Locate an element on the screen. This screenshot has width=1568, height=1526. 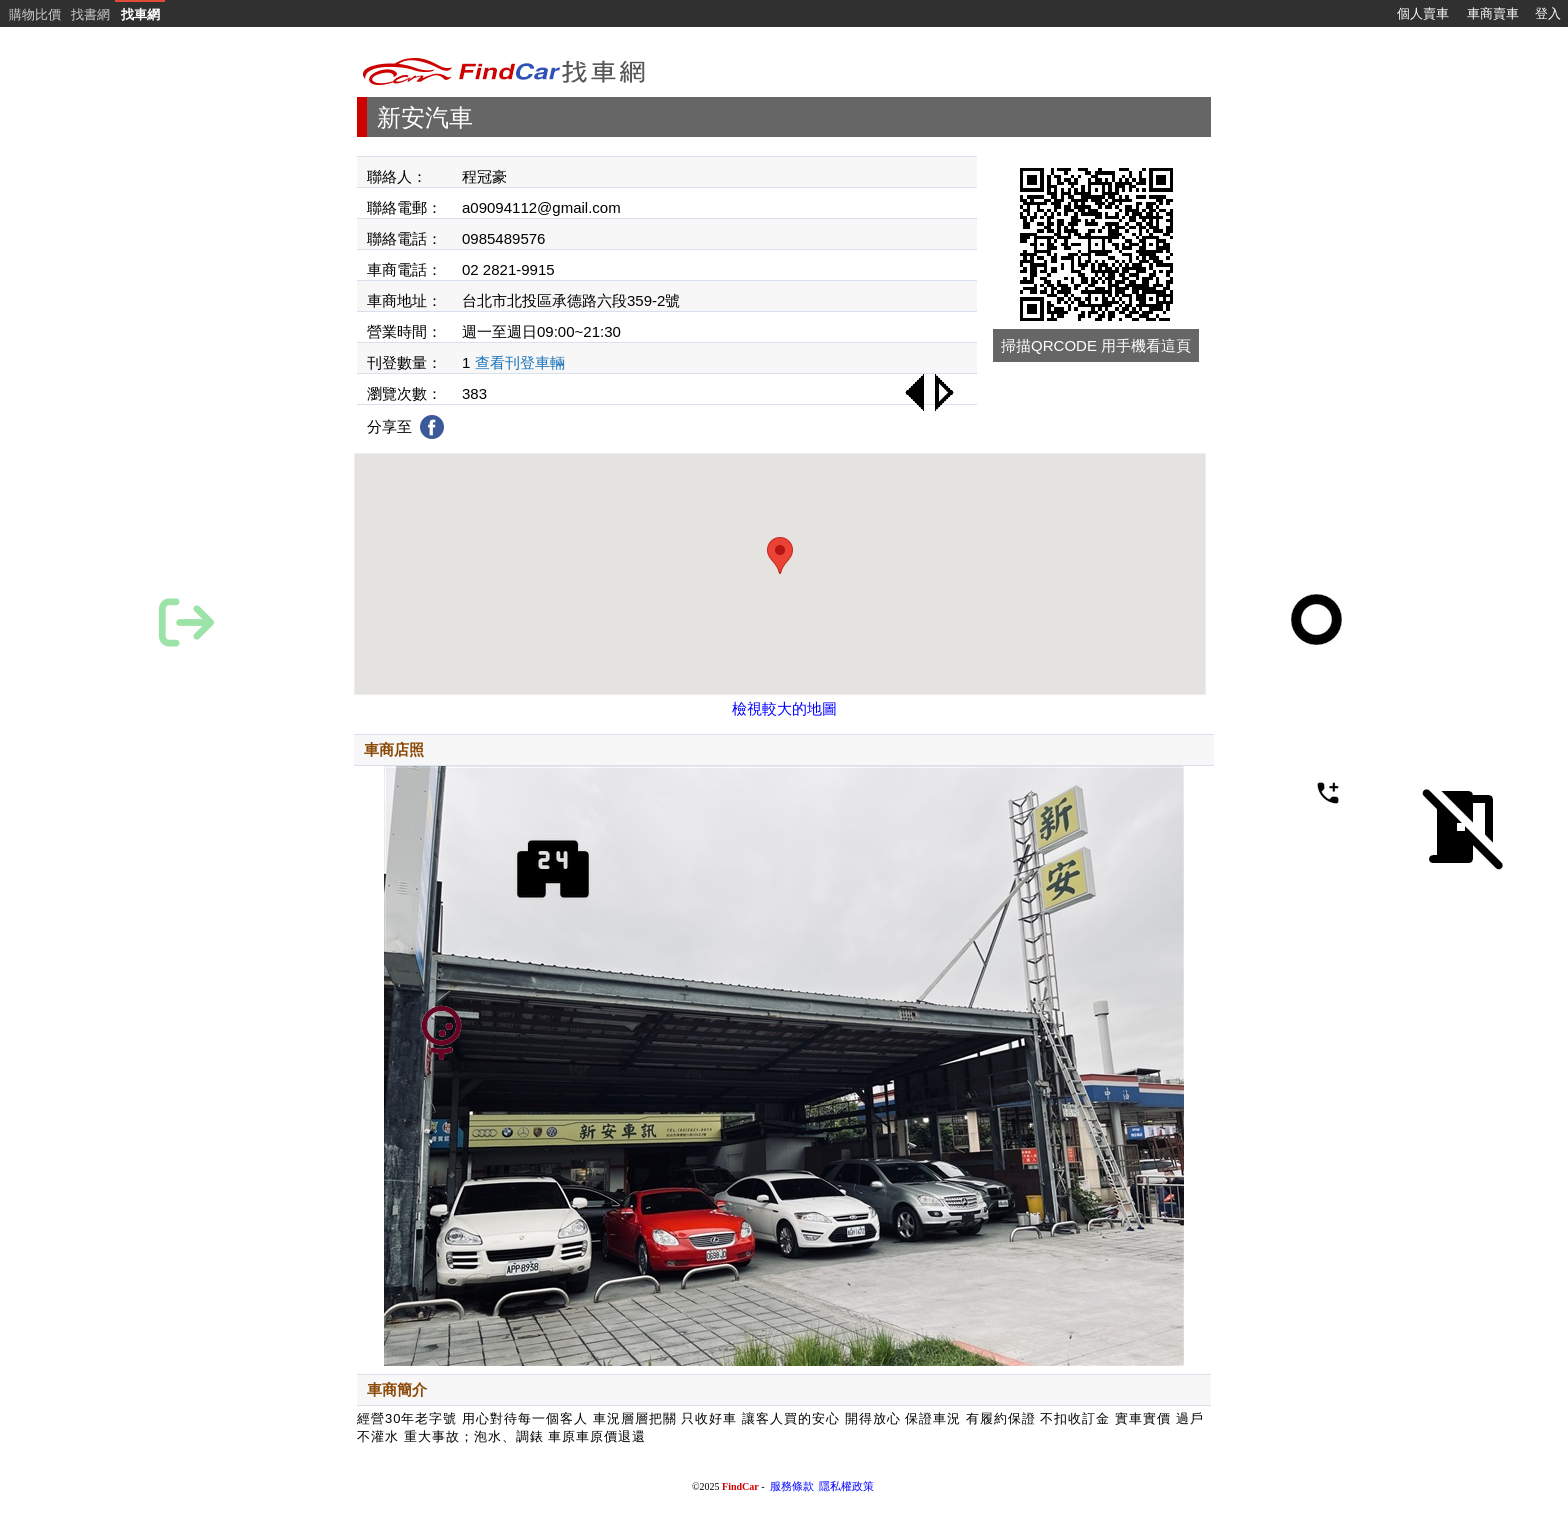
no meeting room available is located at coordinates (1465, 827).